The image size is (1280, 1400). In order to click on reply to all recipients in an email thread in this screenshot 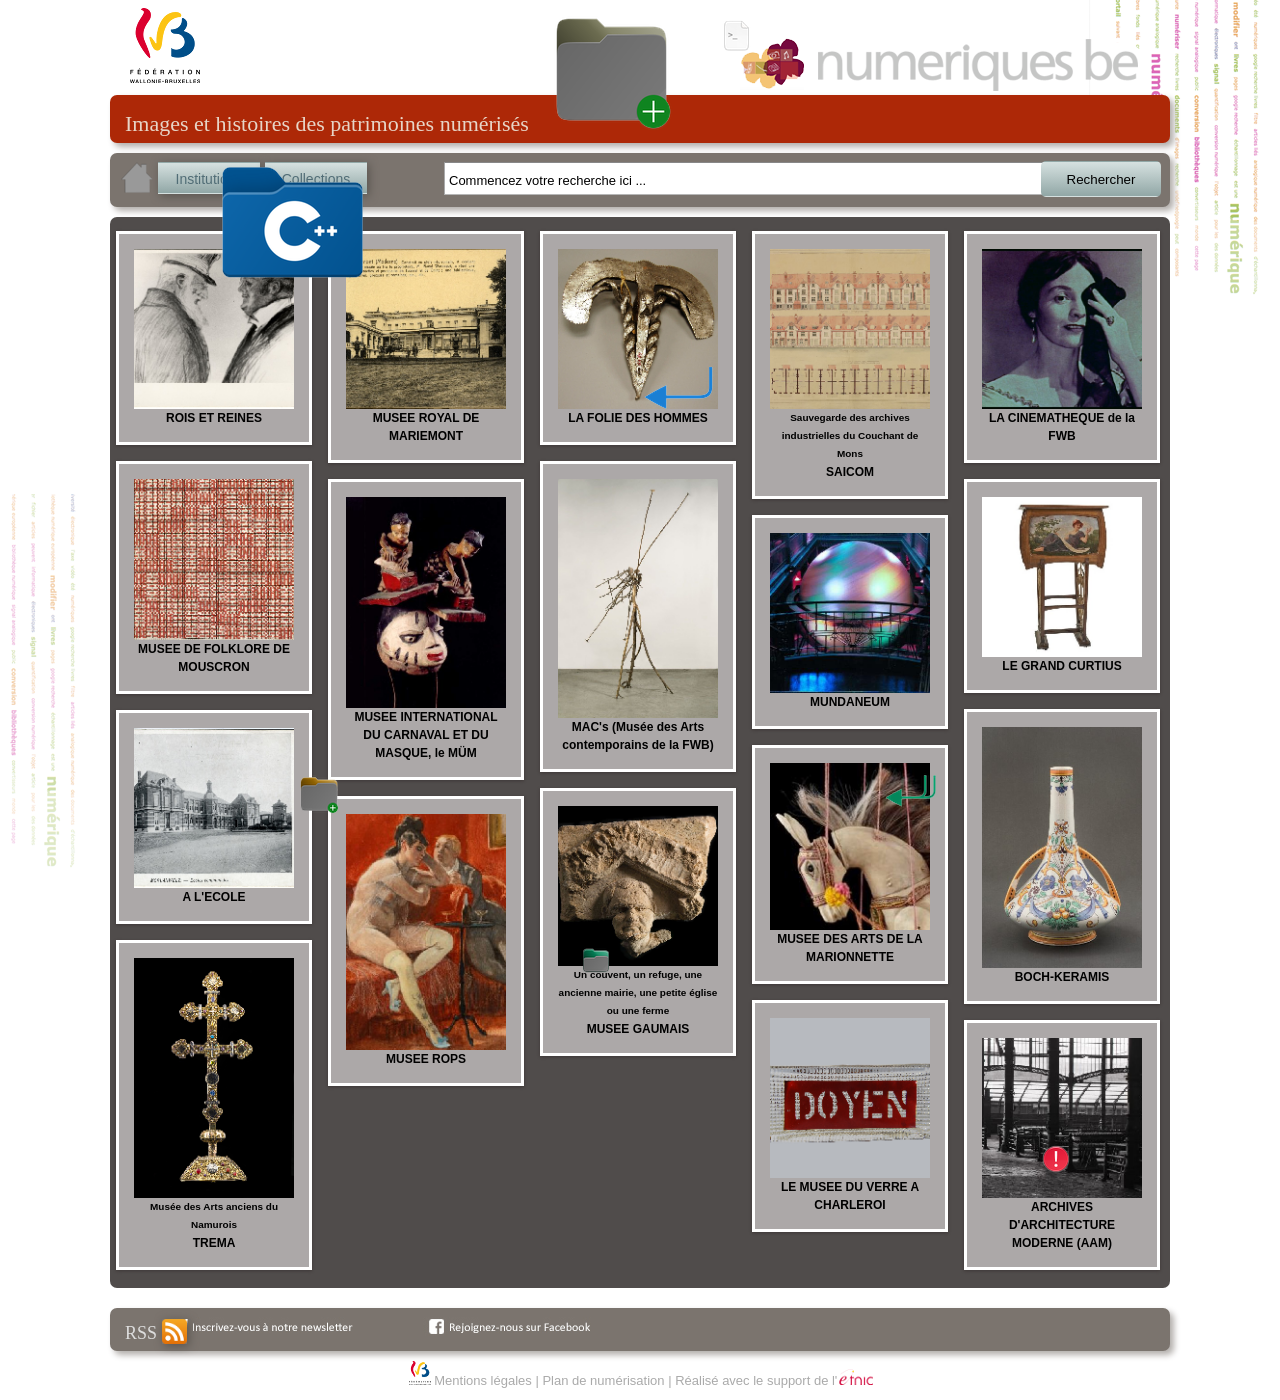, I will do `click(910, 787)`.